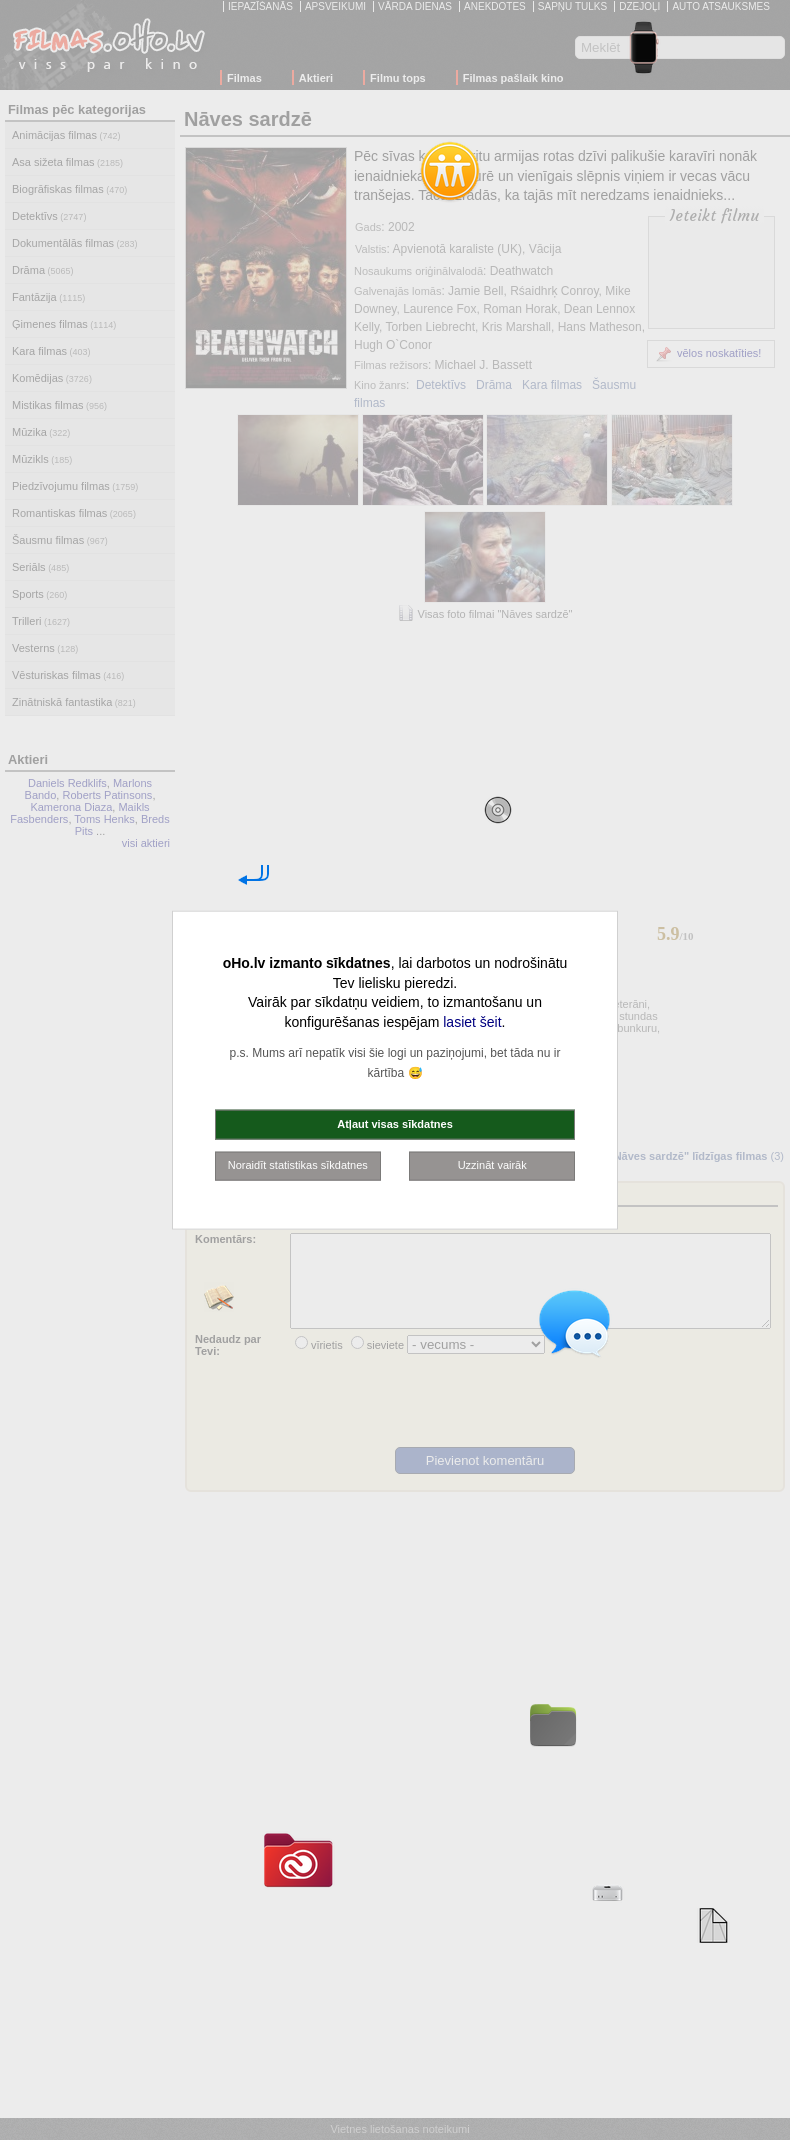  I want to click on open messages preferences or settings, so click(574, 1322).